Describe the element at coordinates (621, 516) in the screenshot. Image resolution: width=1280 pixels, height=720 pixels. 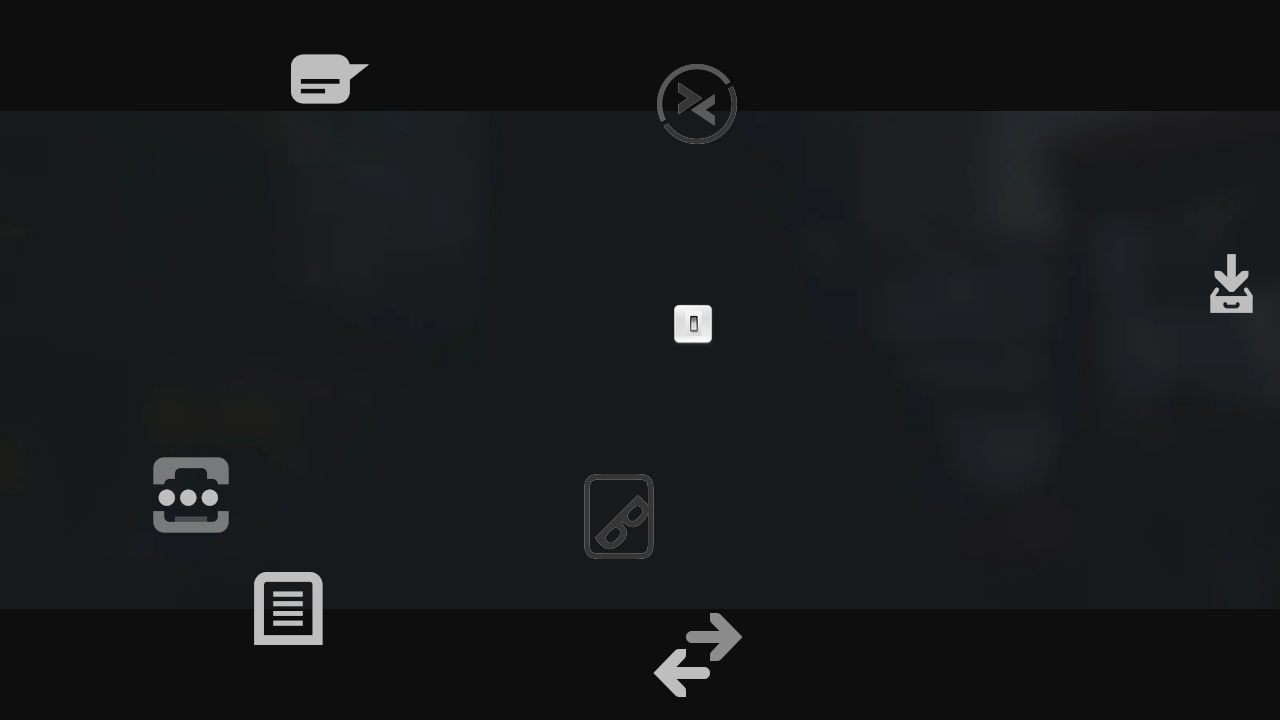
I see `open the documents app` at that location.